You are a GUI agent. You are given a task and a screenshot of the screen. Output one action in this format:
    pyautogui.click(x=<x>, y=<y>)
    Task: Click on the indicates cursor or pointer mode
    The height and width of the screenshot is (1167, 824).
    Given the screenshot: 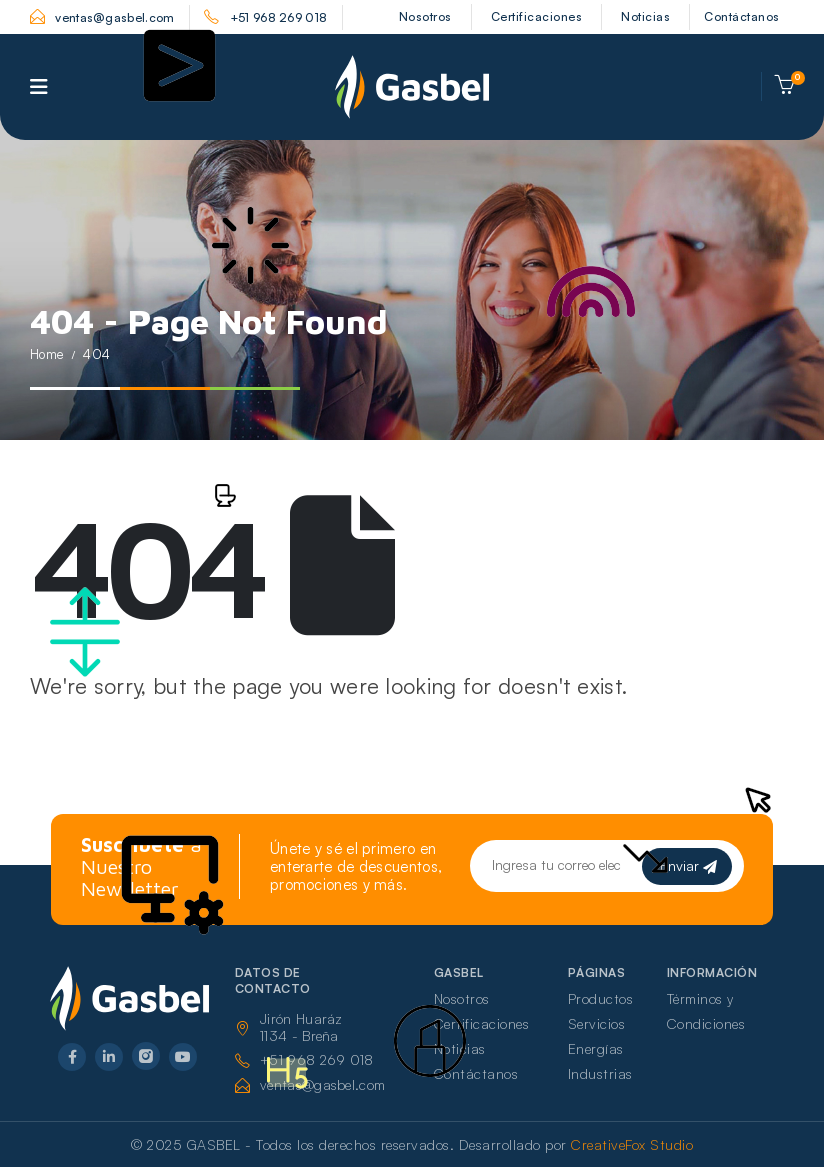 What is the action you would take?
    pyautogui.click(x=758, y=800)
    